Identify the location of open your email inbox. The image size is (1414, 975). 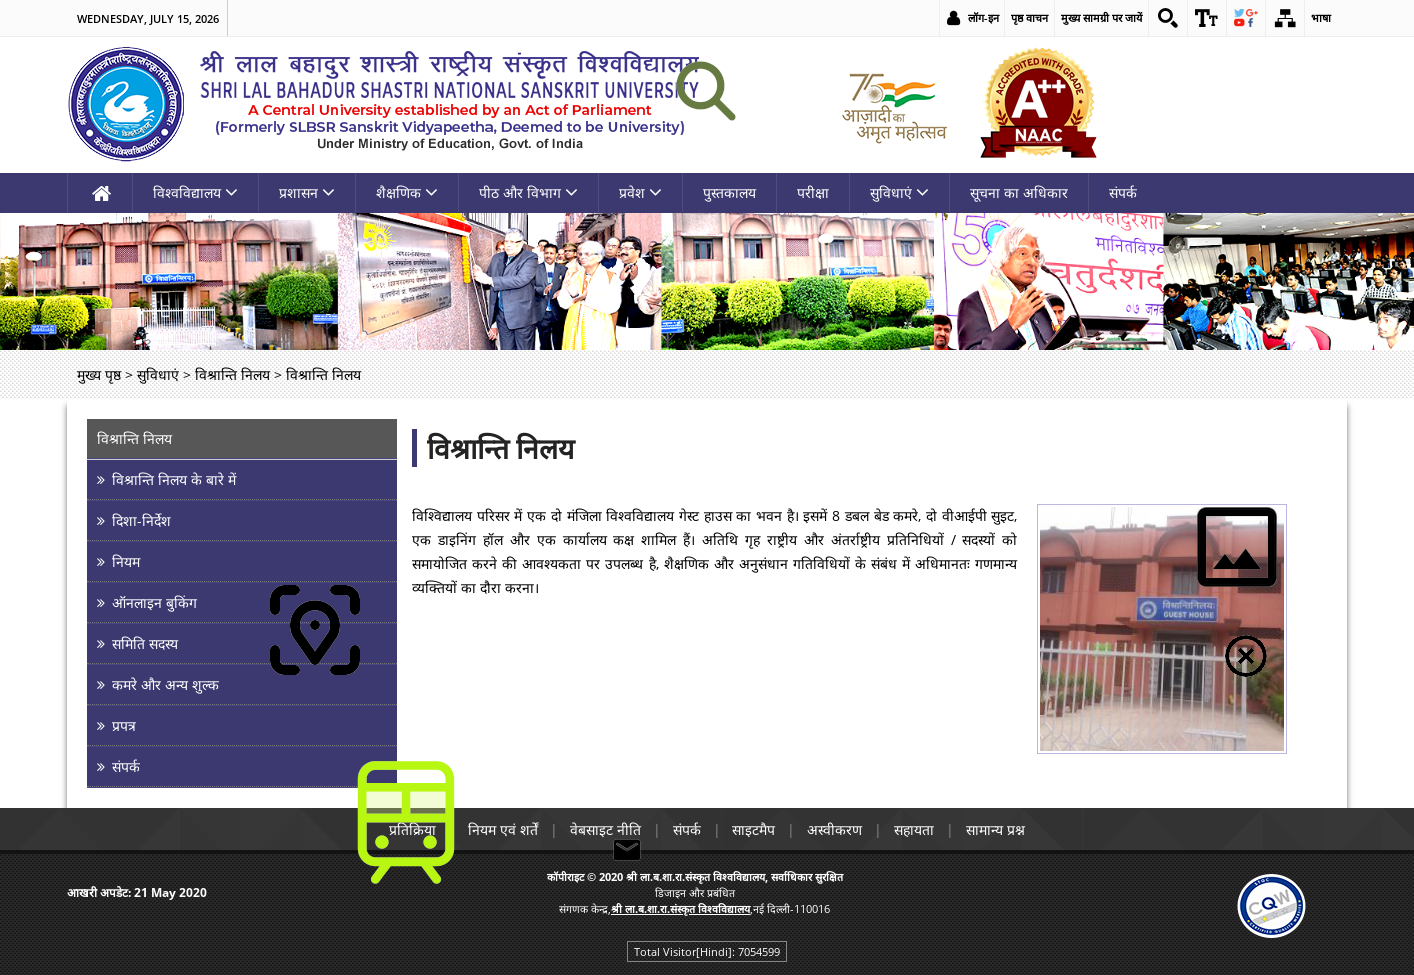
(627, 850).